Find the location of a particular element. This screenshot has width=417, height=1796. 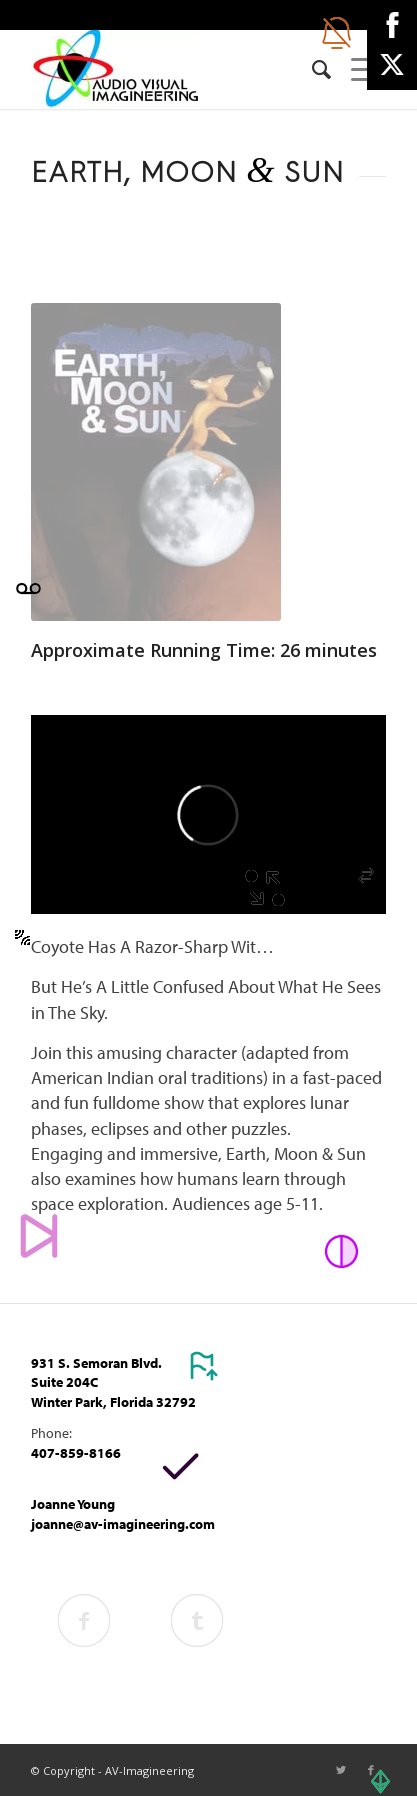

view ethereum wallet or balance is located at coordinates (380, 1781).